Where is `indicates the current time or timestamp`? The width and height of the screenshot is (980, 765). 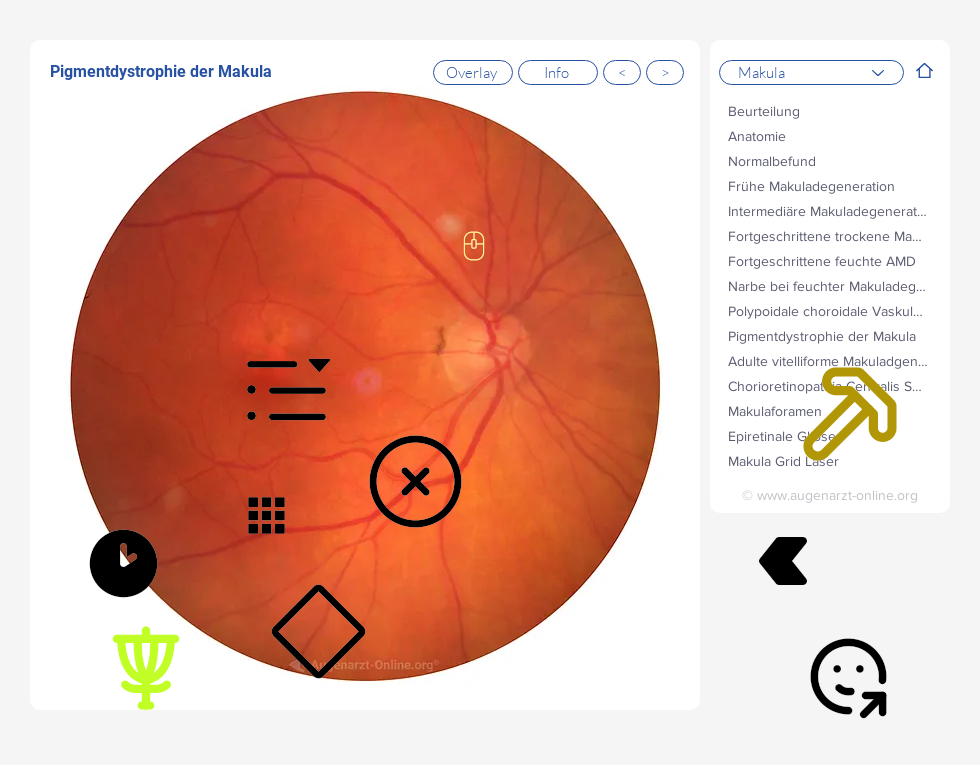 indicates the current time or timestamp is located at coordinates (123, 563).